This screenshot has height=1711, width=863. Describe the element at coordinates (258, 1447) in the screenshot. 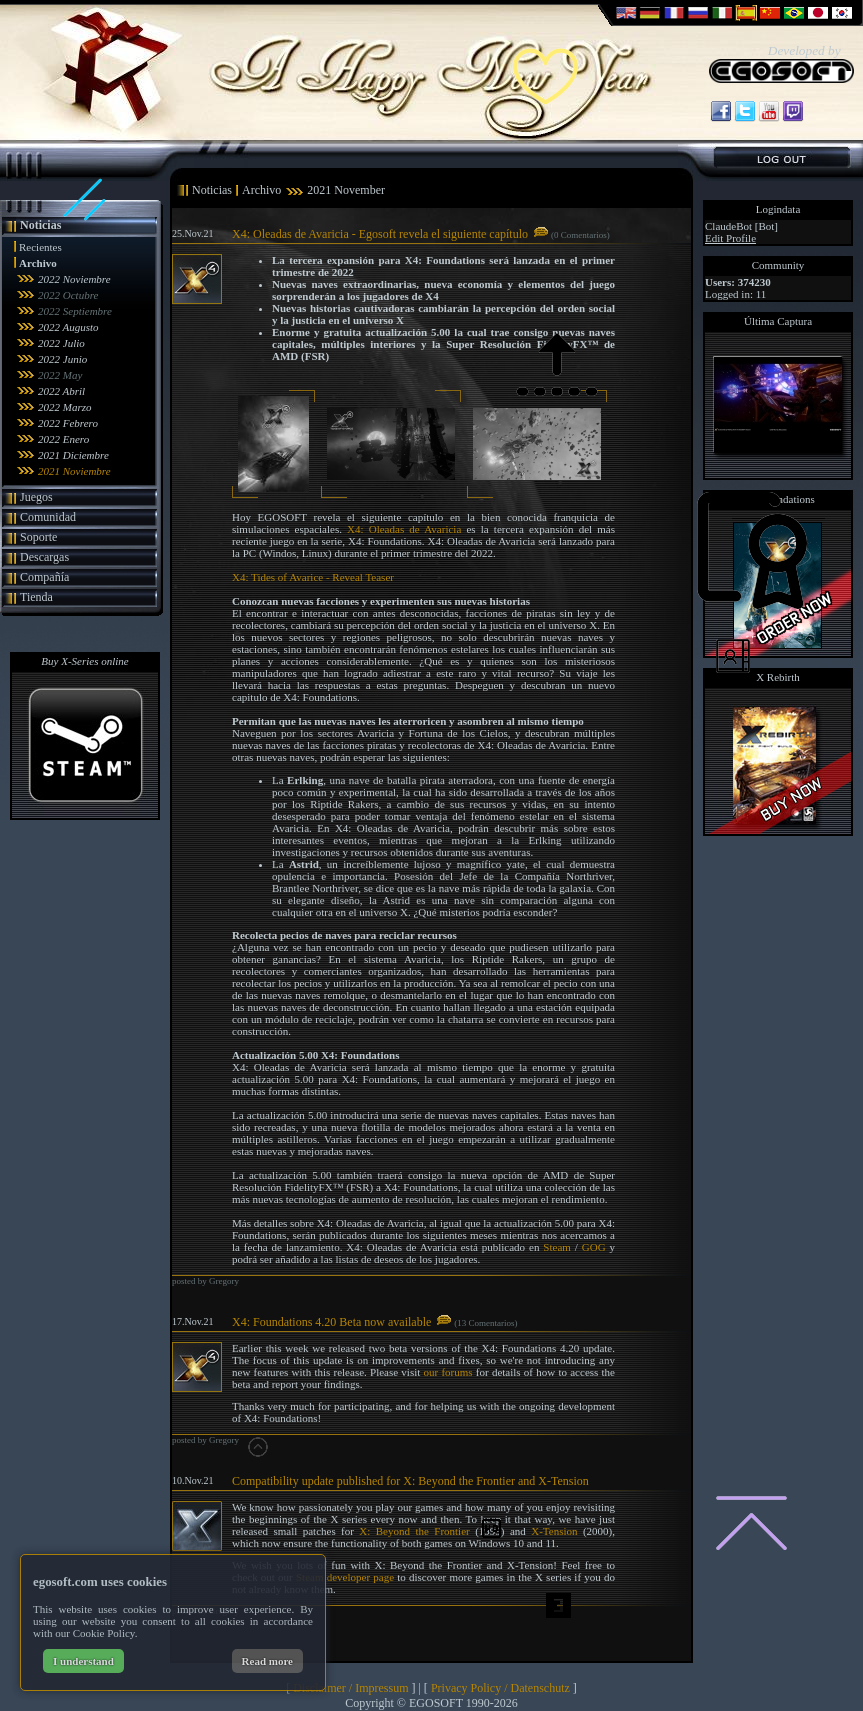

I see `scroll up or return to top` at that location.